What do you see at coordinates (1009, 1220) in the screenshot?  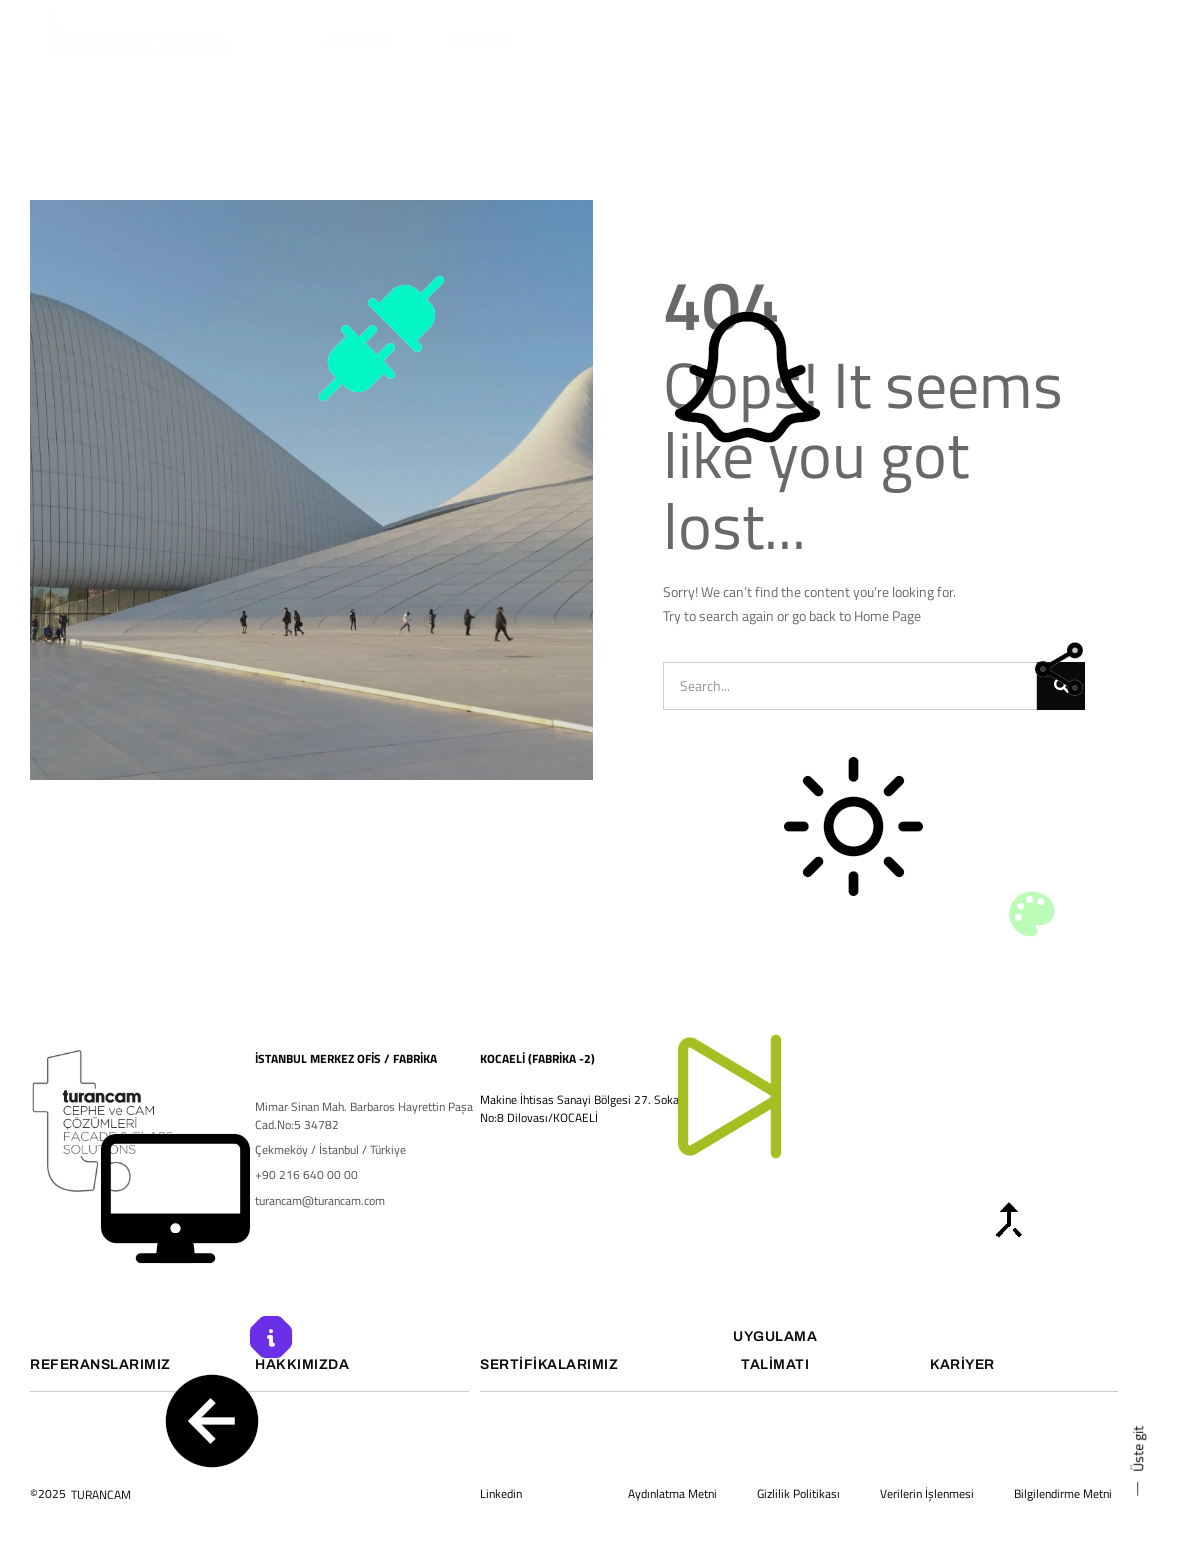 I see `merge branches or items together` at bounding box center [1009, 1220].